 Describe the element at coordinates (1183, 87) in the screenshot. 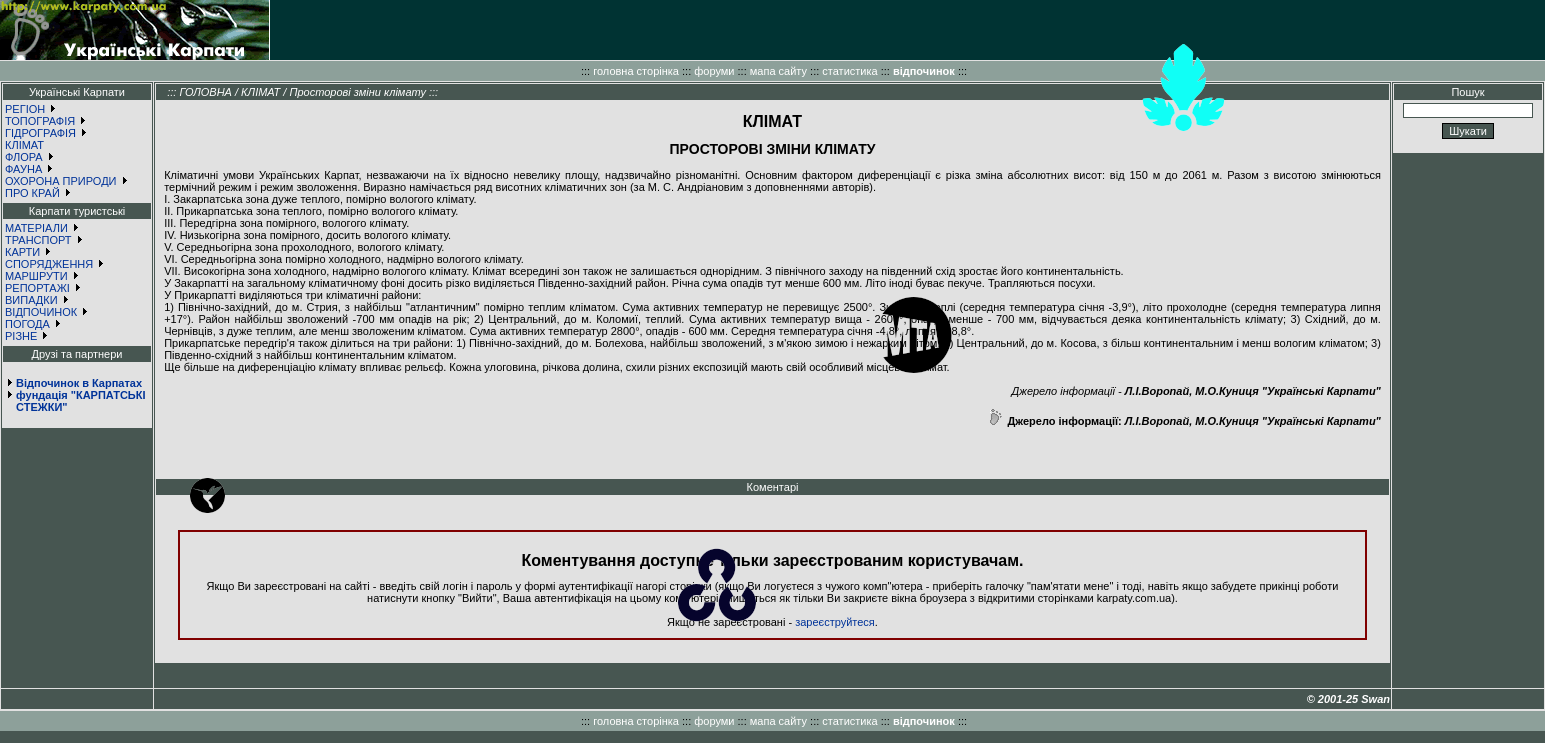

I see `parse.ly logo` at that location.